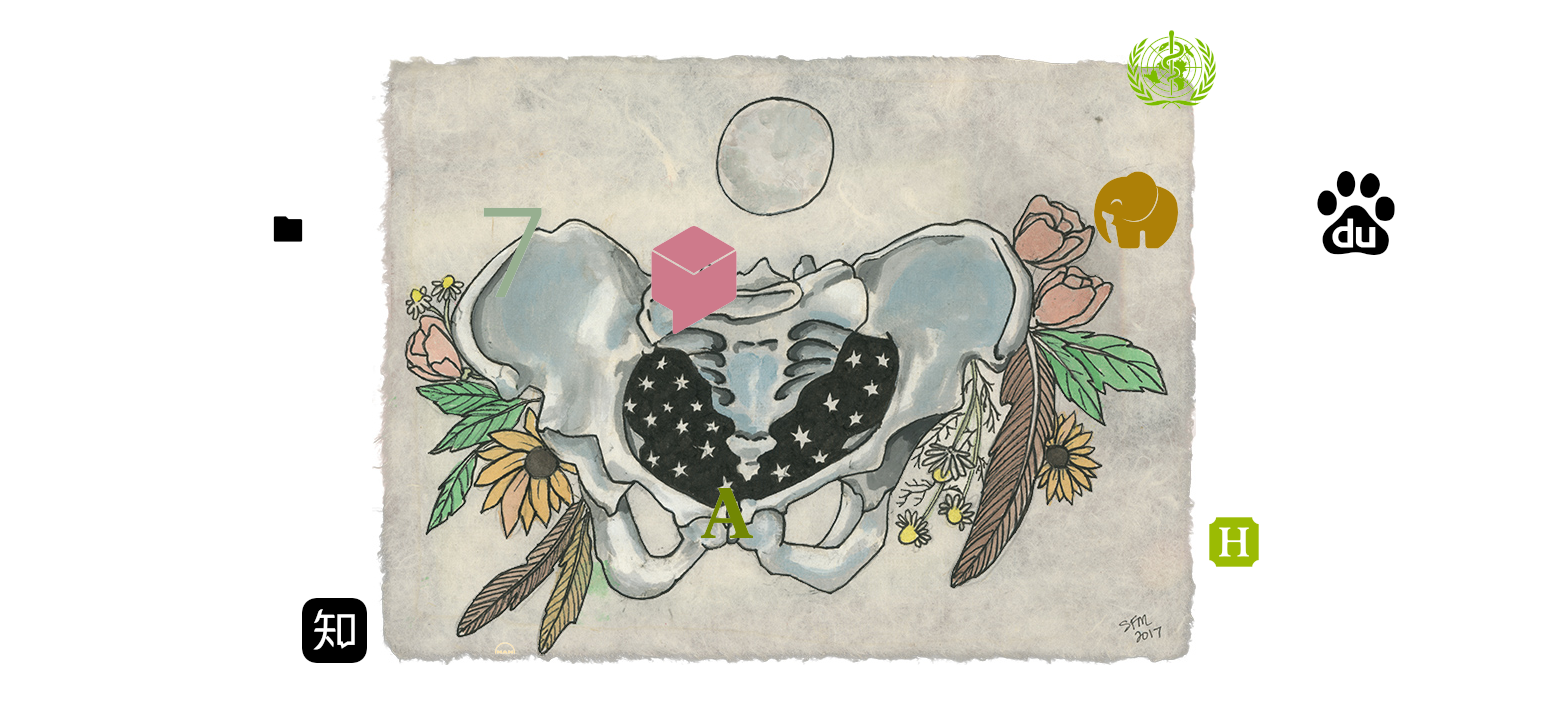 Image resolution: width=1568 pixels, height=720 pixels. What do you see at coordinates (505, 648) in the screenshot?
I see `MAN truck and bus company logo` at bounding box center [505, 648].